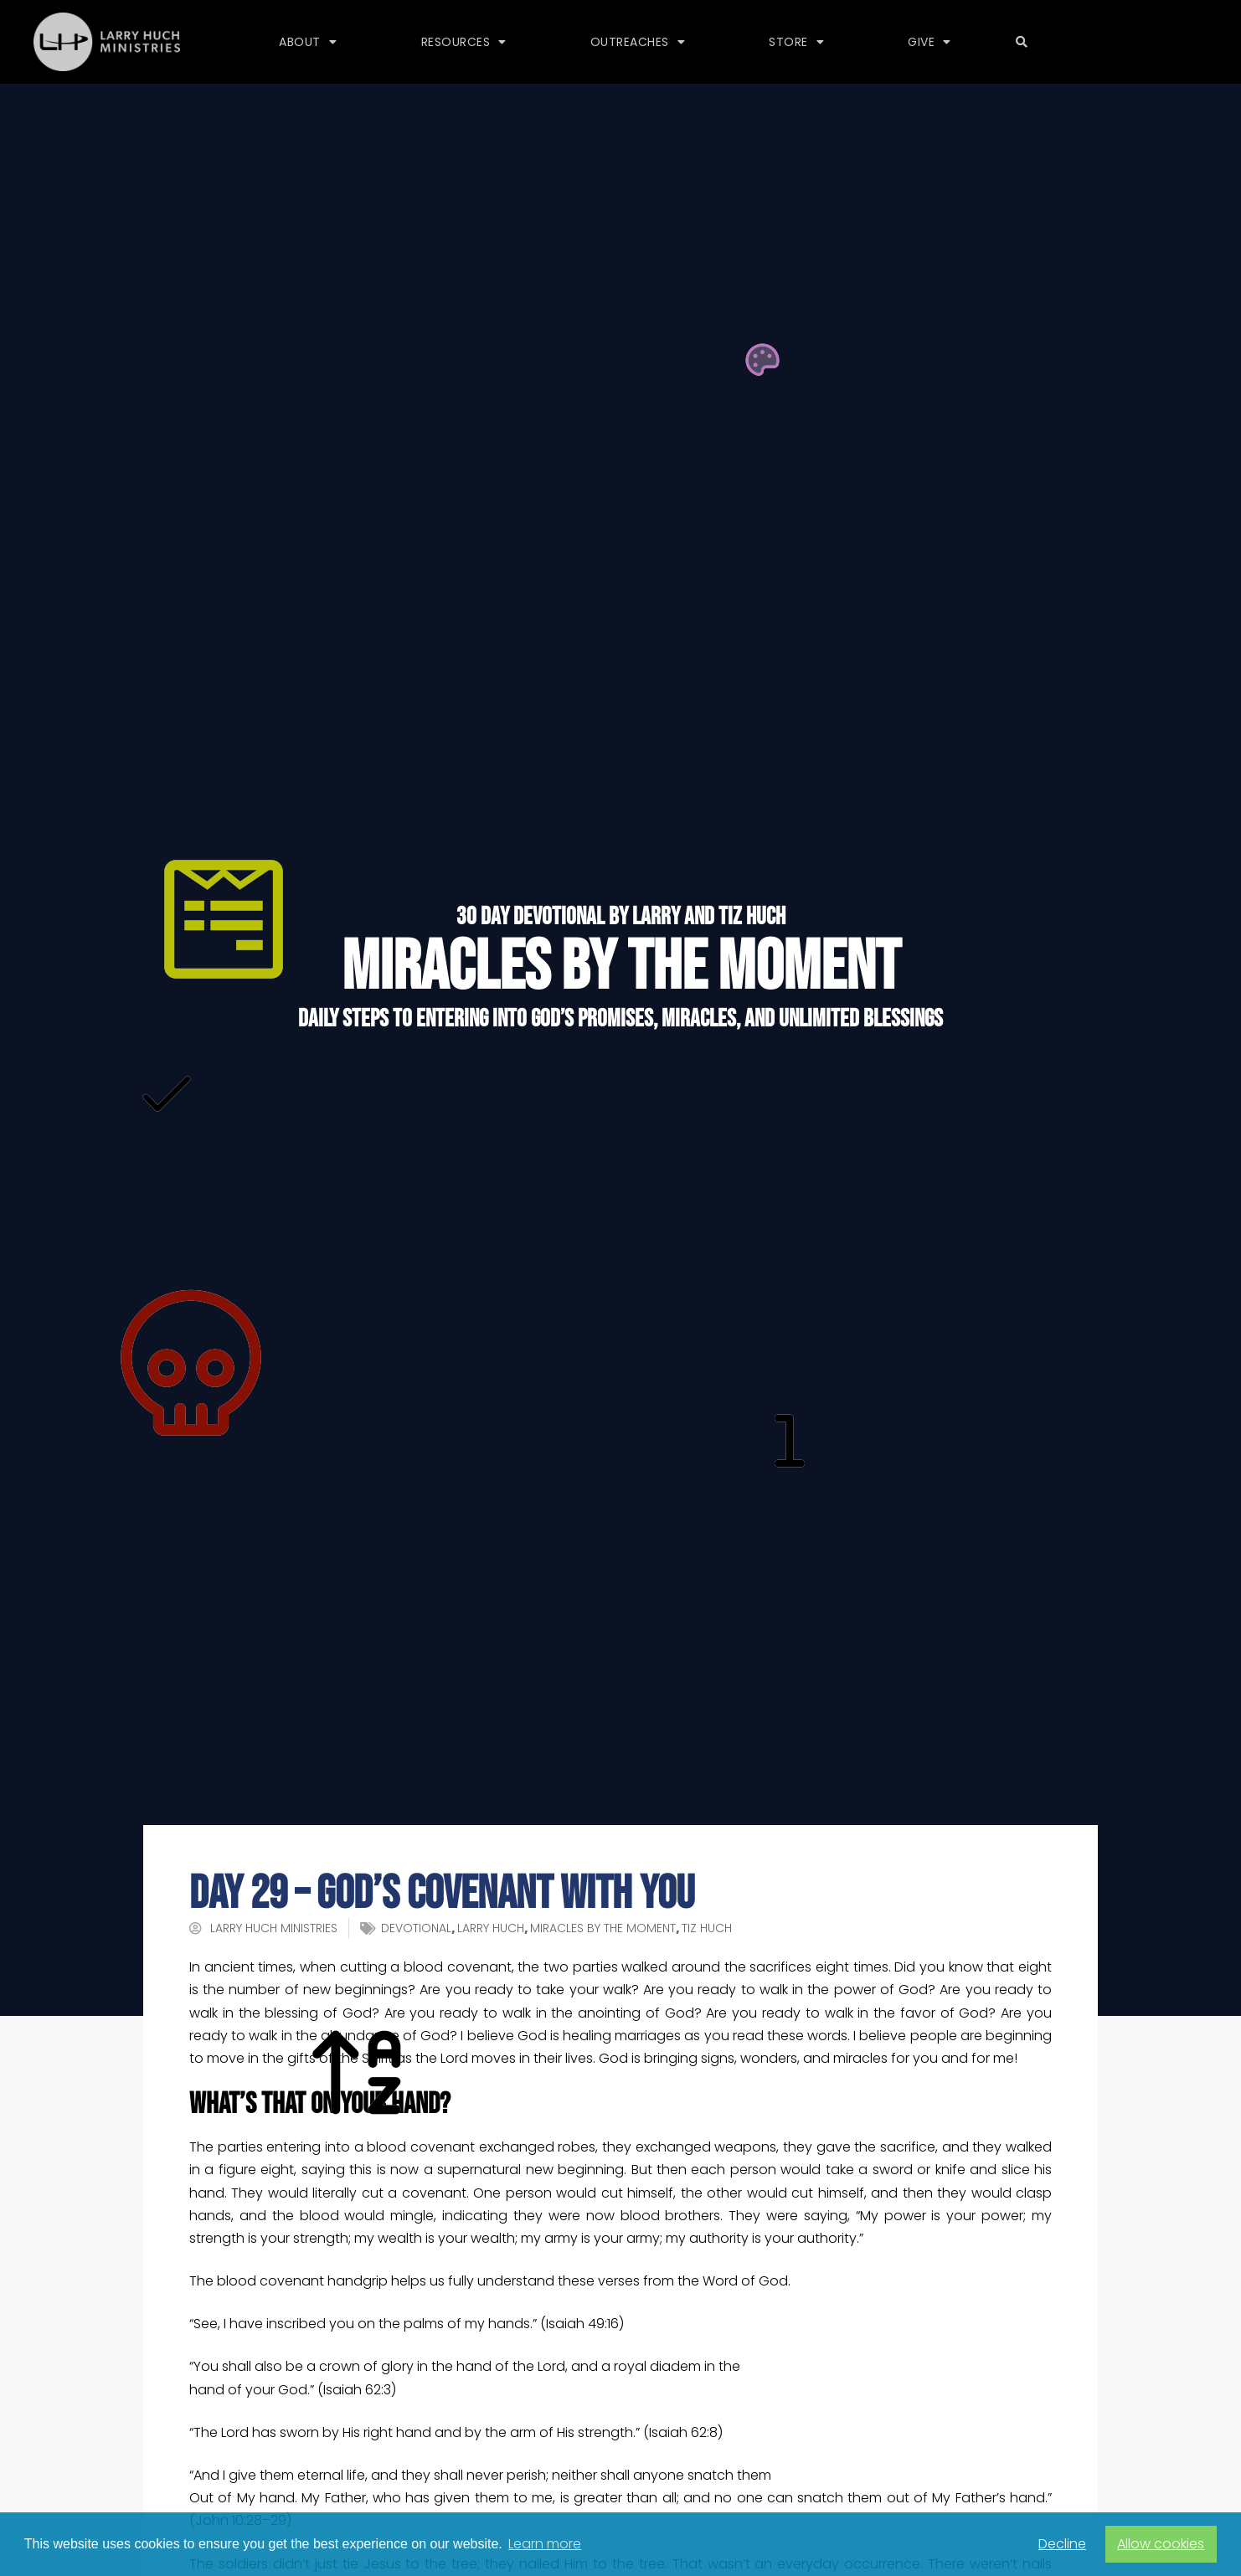  What do you see at coordinates (762, 360) in the screenshot?
I see `customize theme or color settings` at bounding box center [762, 360].